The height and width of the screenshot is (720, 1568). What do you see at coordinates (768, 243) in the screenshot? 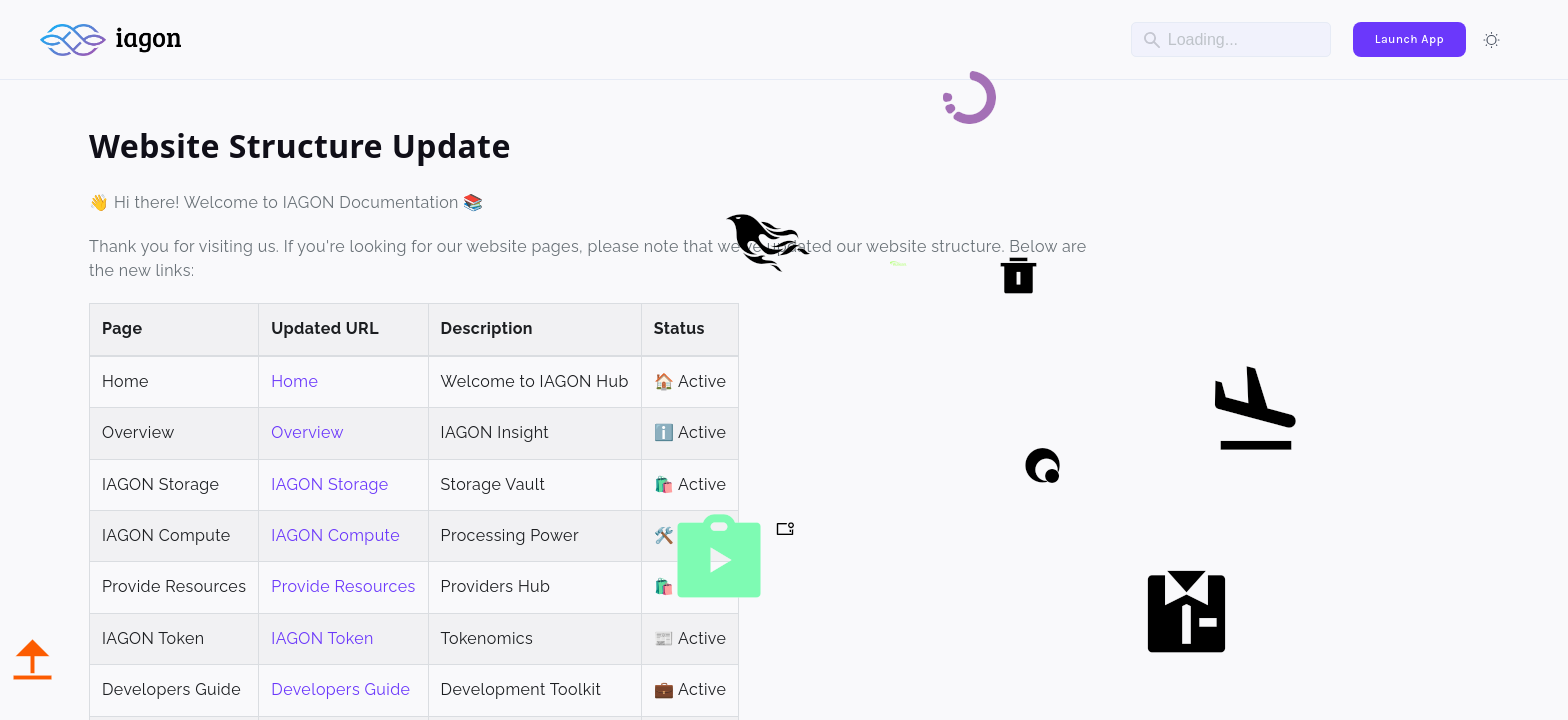
I see `phoenix framework logo` at bounding box center [768, 243].